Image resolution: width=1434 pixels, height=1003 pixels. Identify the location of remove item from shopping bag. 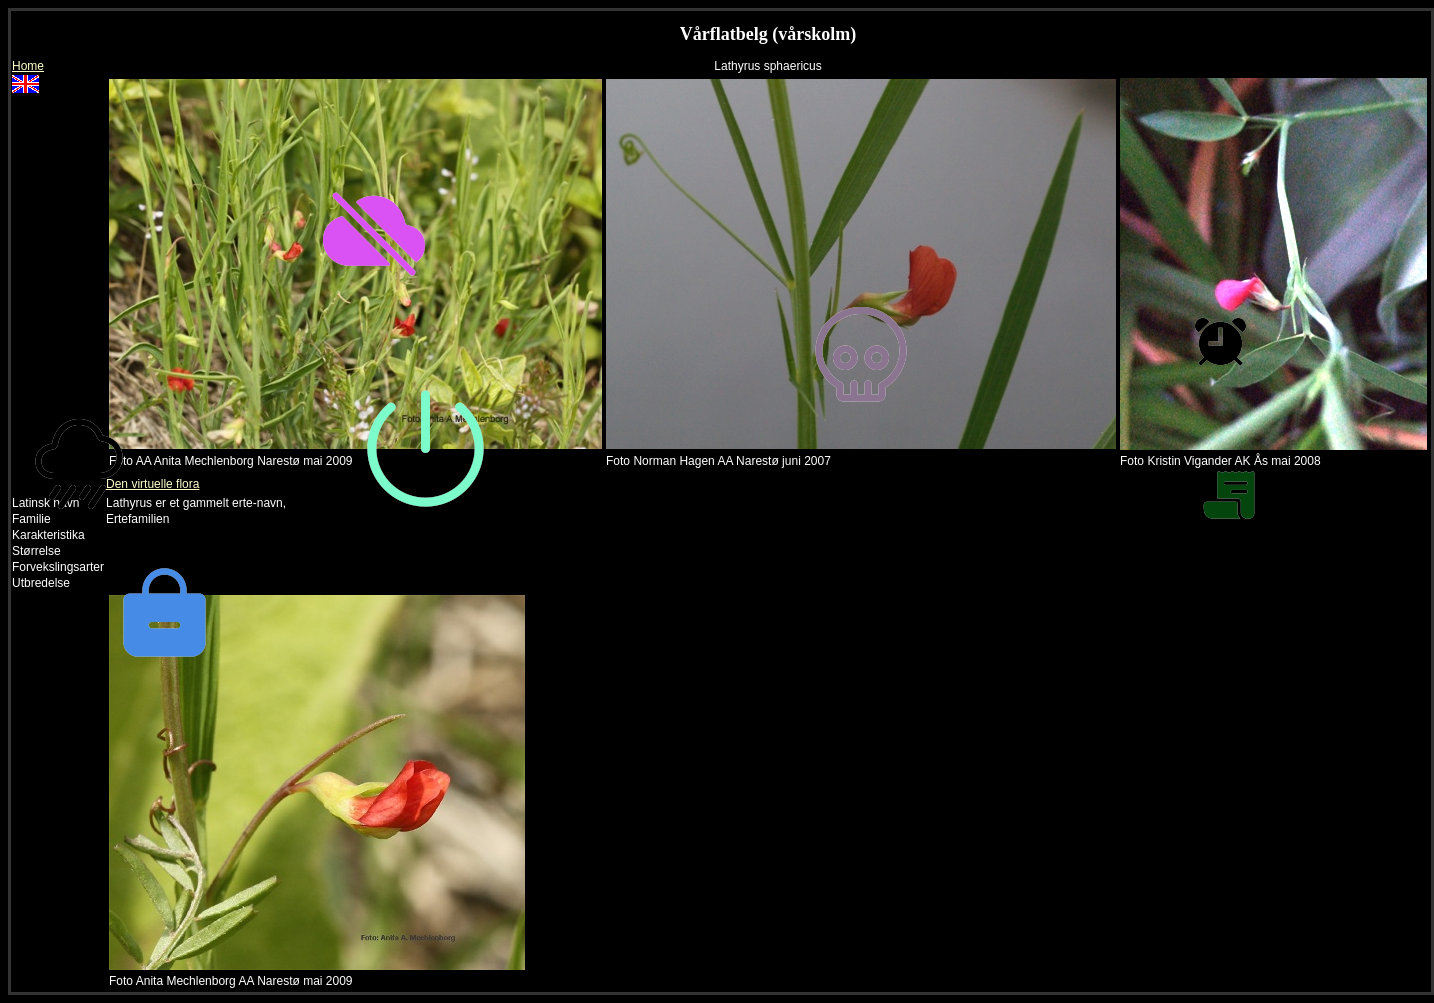
(164, 612).